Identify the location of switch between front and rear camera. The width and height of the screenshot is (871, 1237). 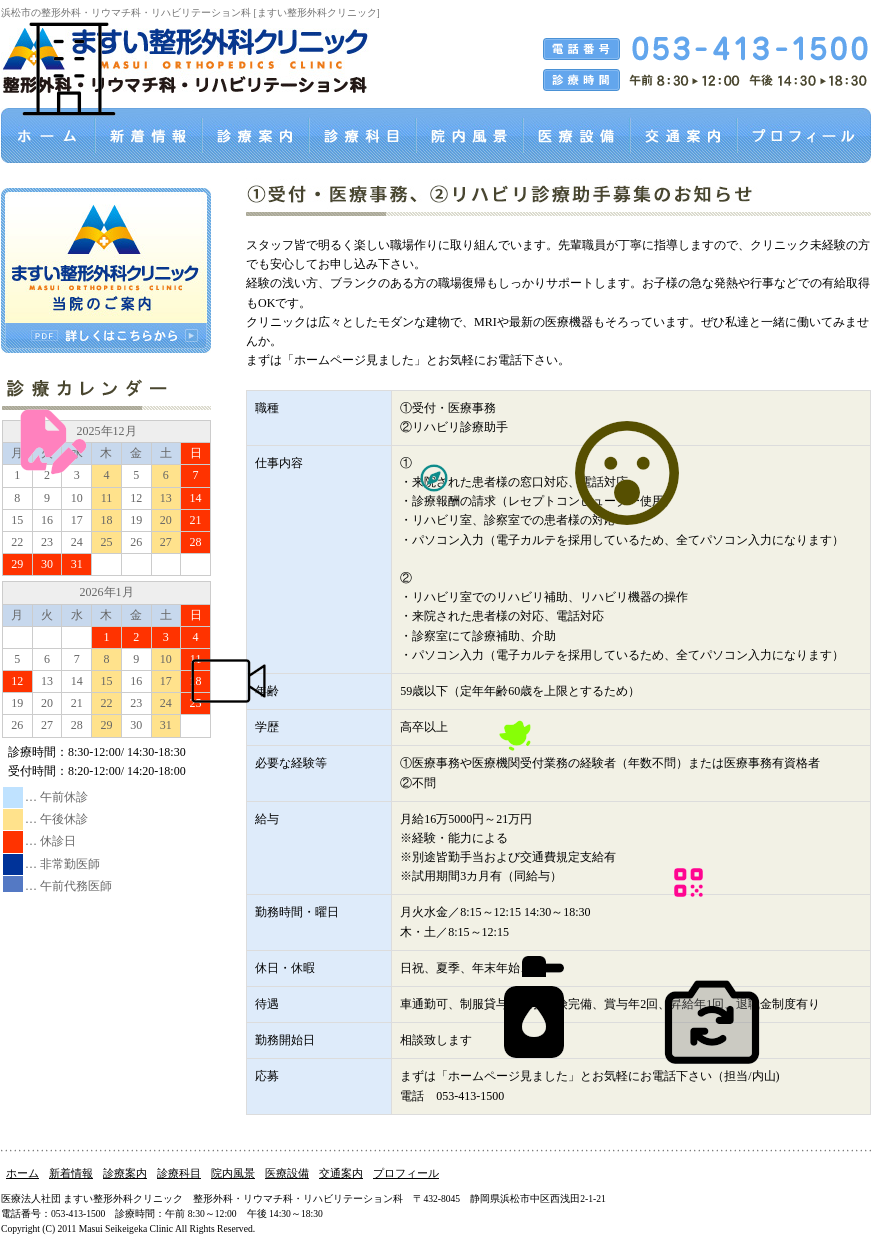
(712, 1024).